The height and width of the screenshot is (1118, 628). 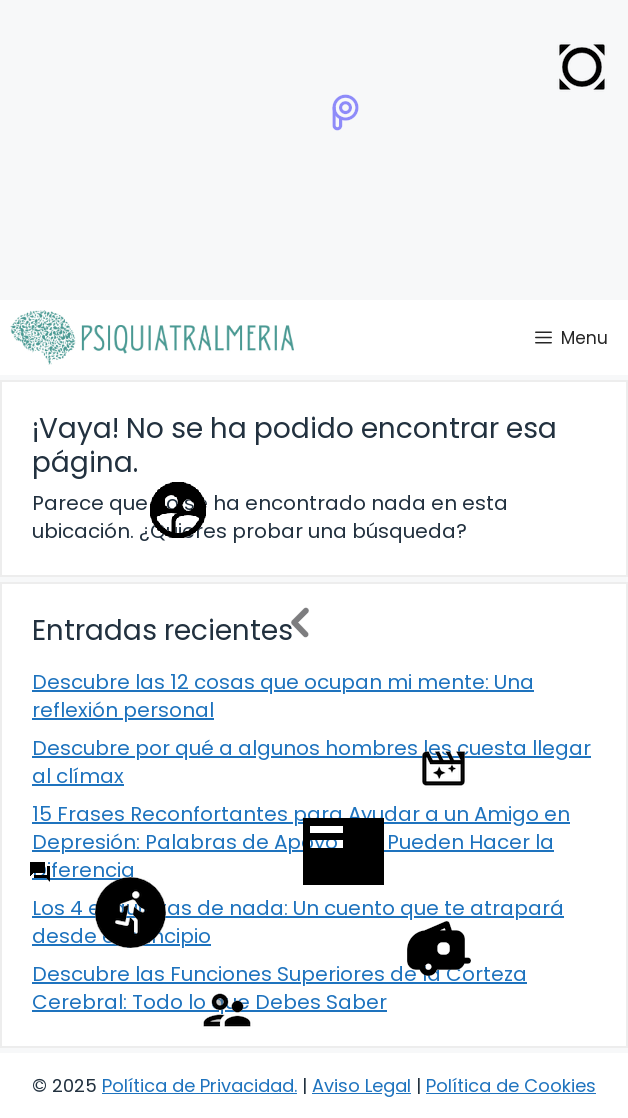 What do you see at coordinates (178, 510) in the screenshot?
I see `view supervised or child accounts` at bounding box center [178, 510].